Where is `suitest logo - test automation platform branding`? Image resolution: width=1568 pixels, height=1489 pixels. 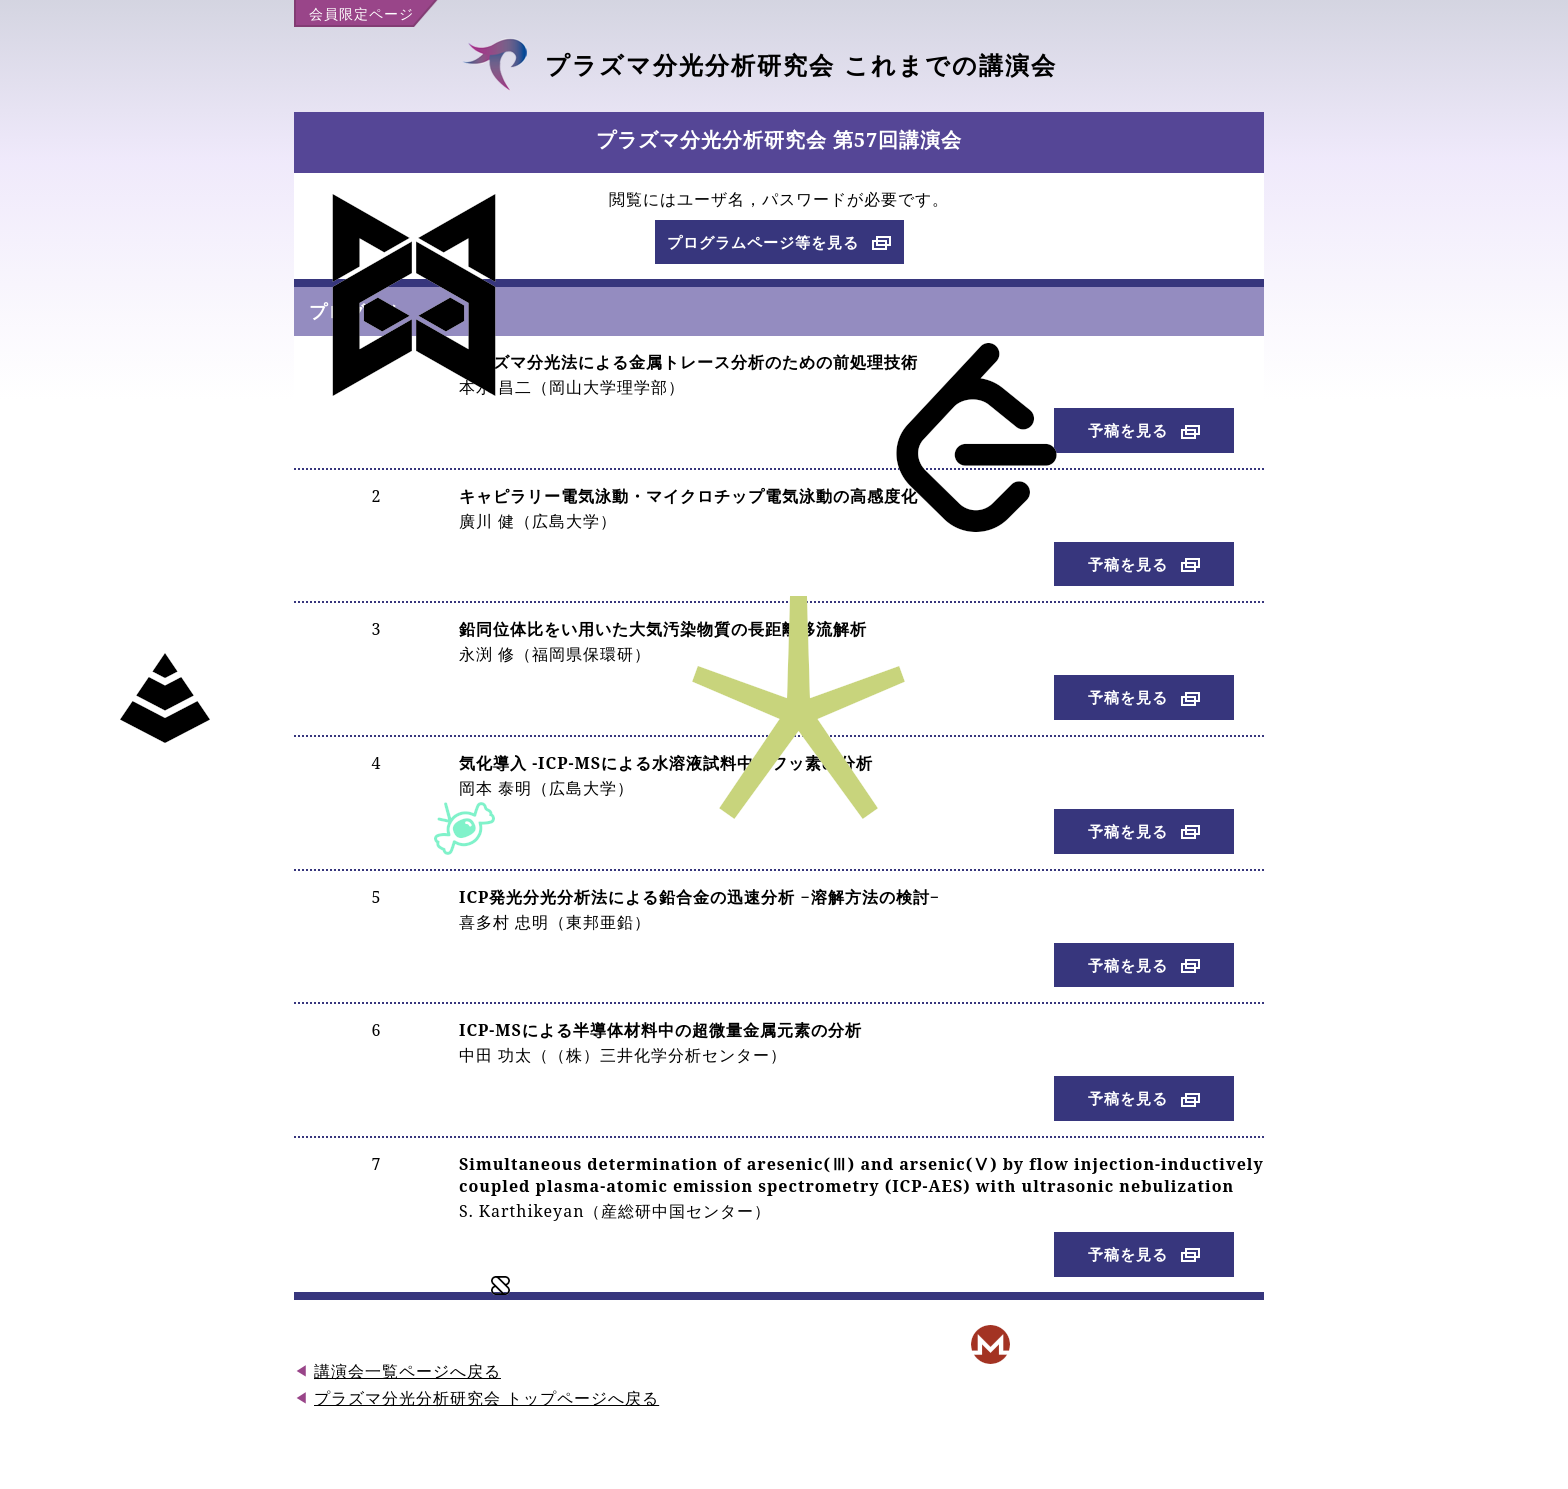
suitest logo - test automation platform branding is located at coordinates (464, 828).